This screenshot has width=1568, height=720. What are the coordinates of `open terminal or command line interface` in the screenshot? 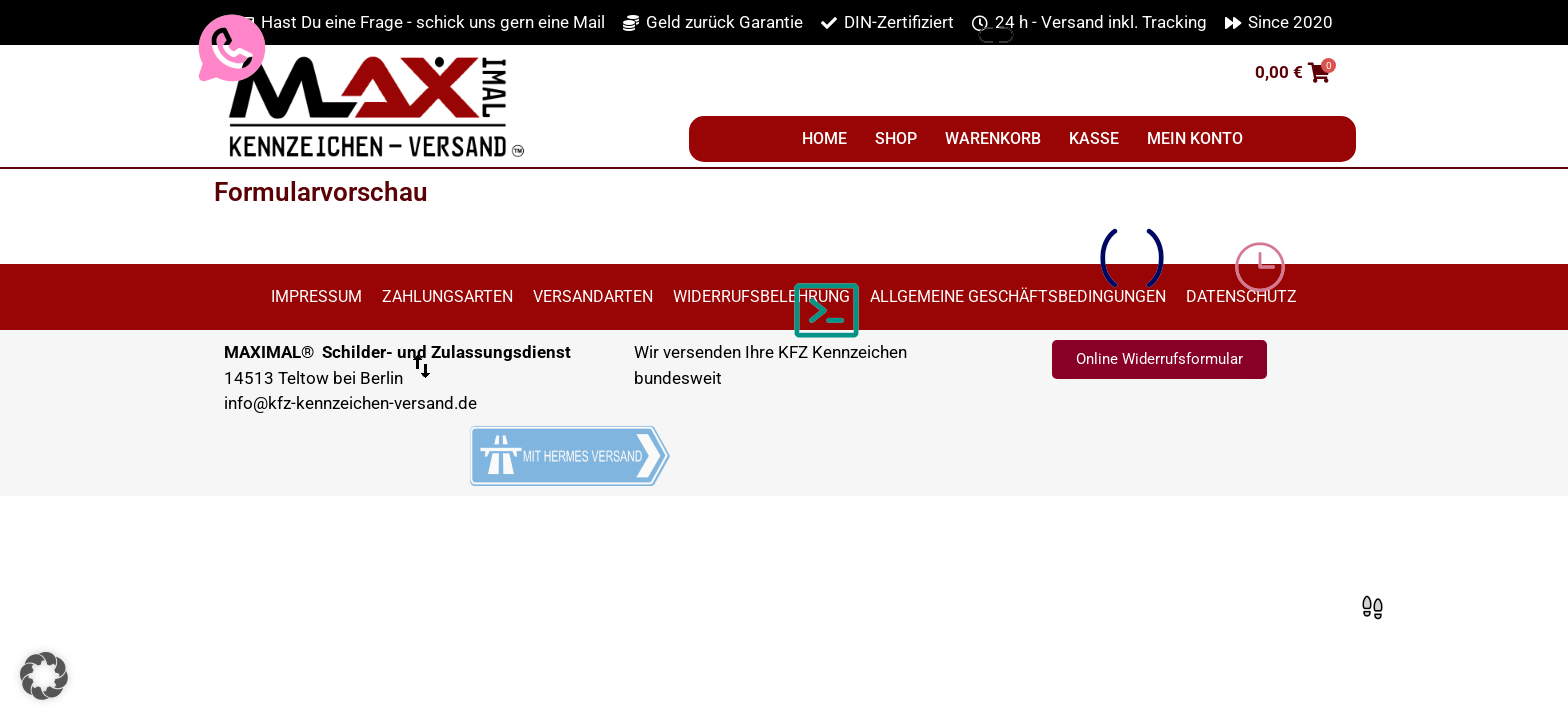 It's located at (826, 310).